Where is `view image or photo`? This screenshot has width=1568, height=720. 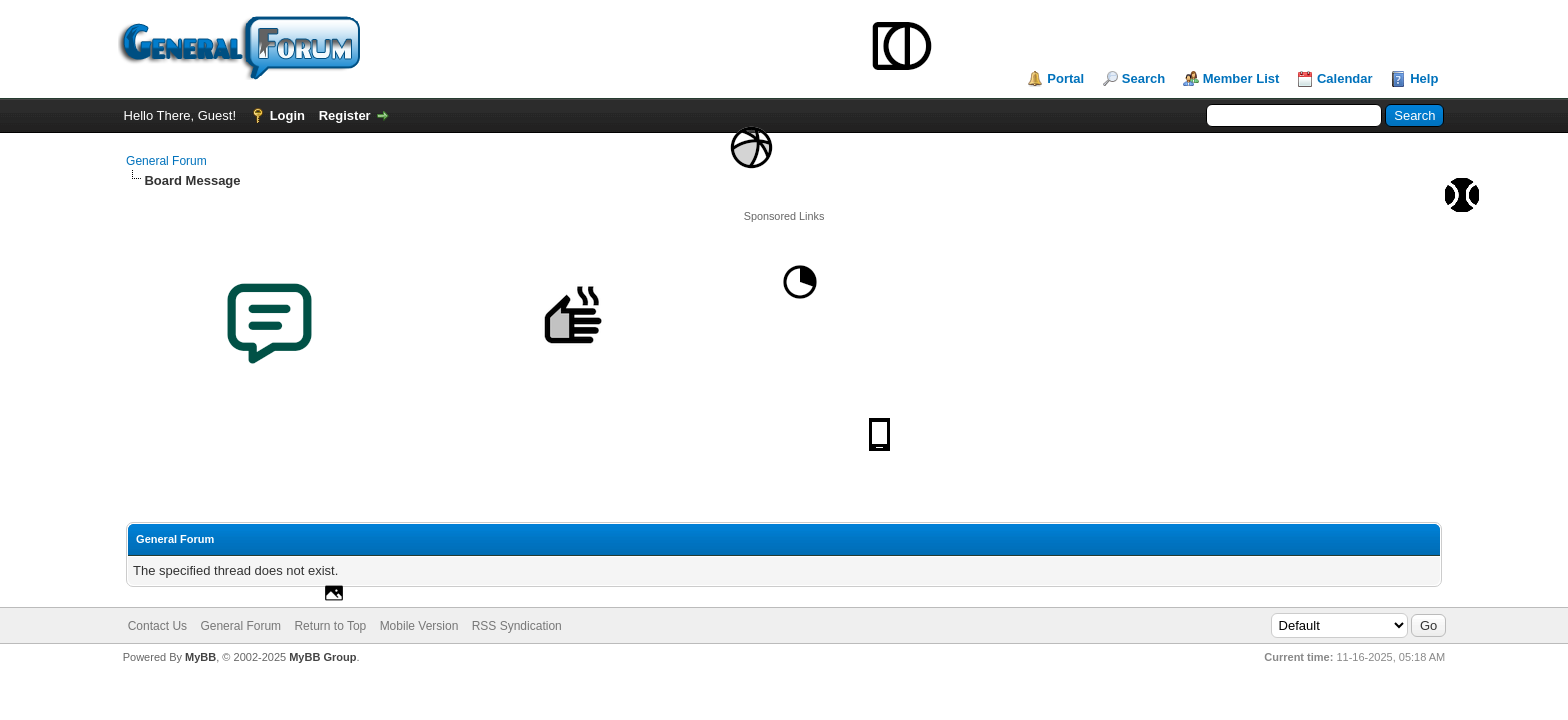
view image or photo is located at coordinates (334, 593).